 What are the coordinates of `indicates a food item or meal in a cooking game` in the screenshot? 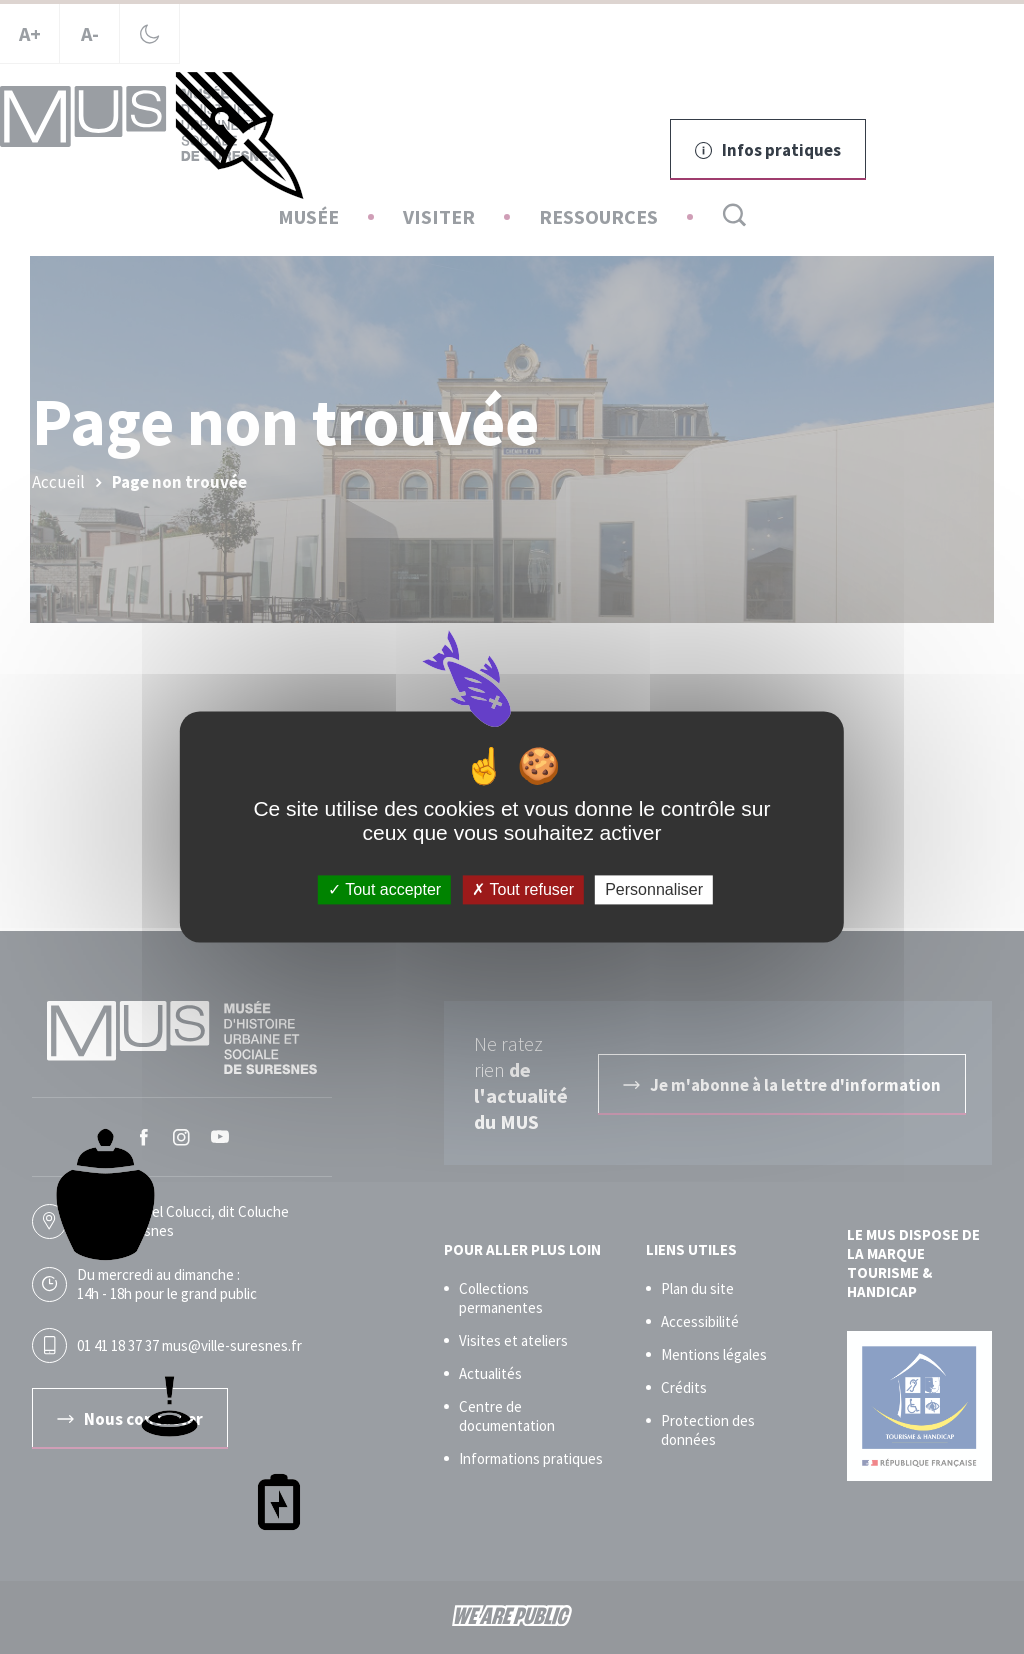 It's located at (466, 678).